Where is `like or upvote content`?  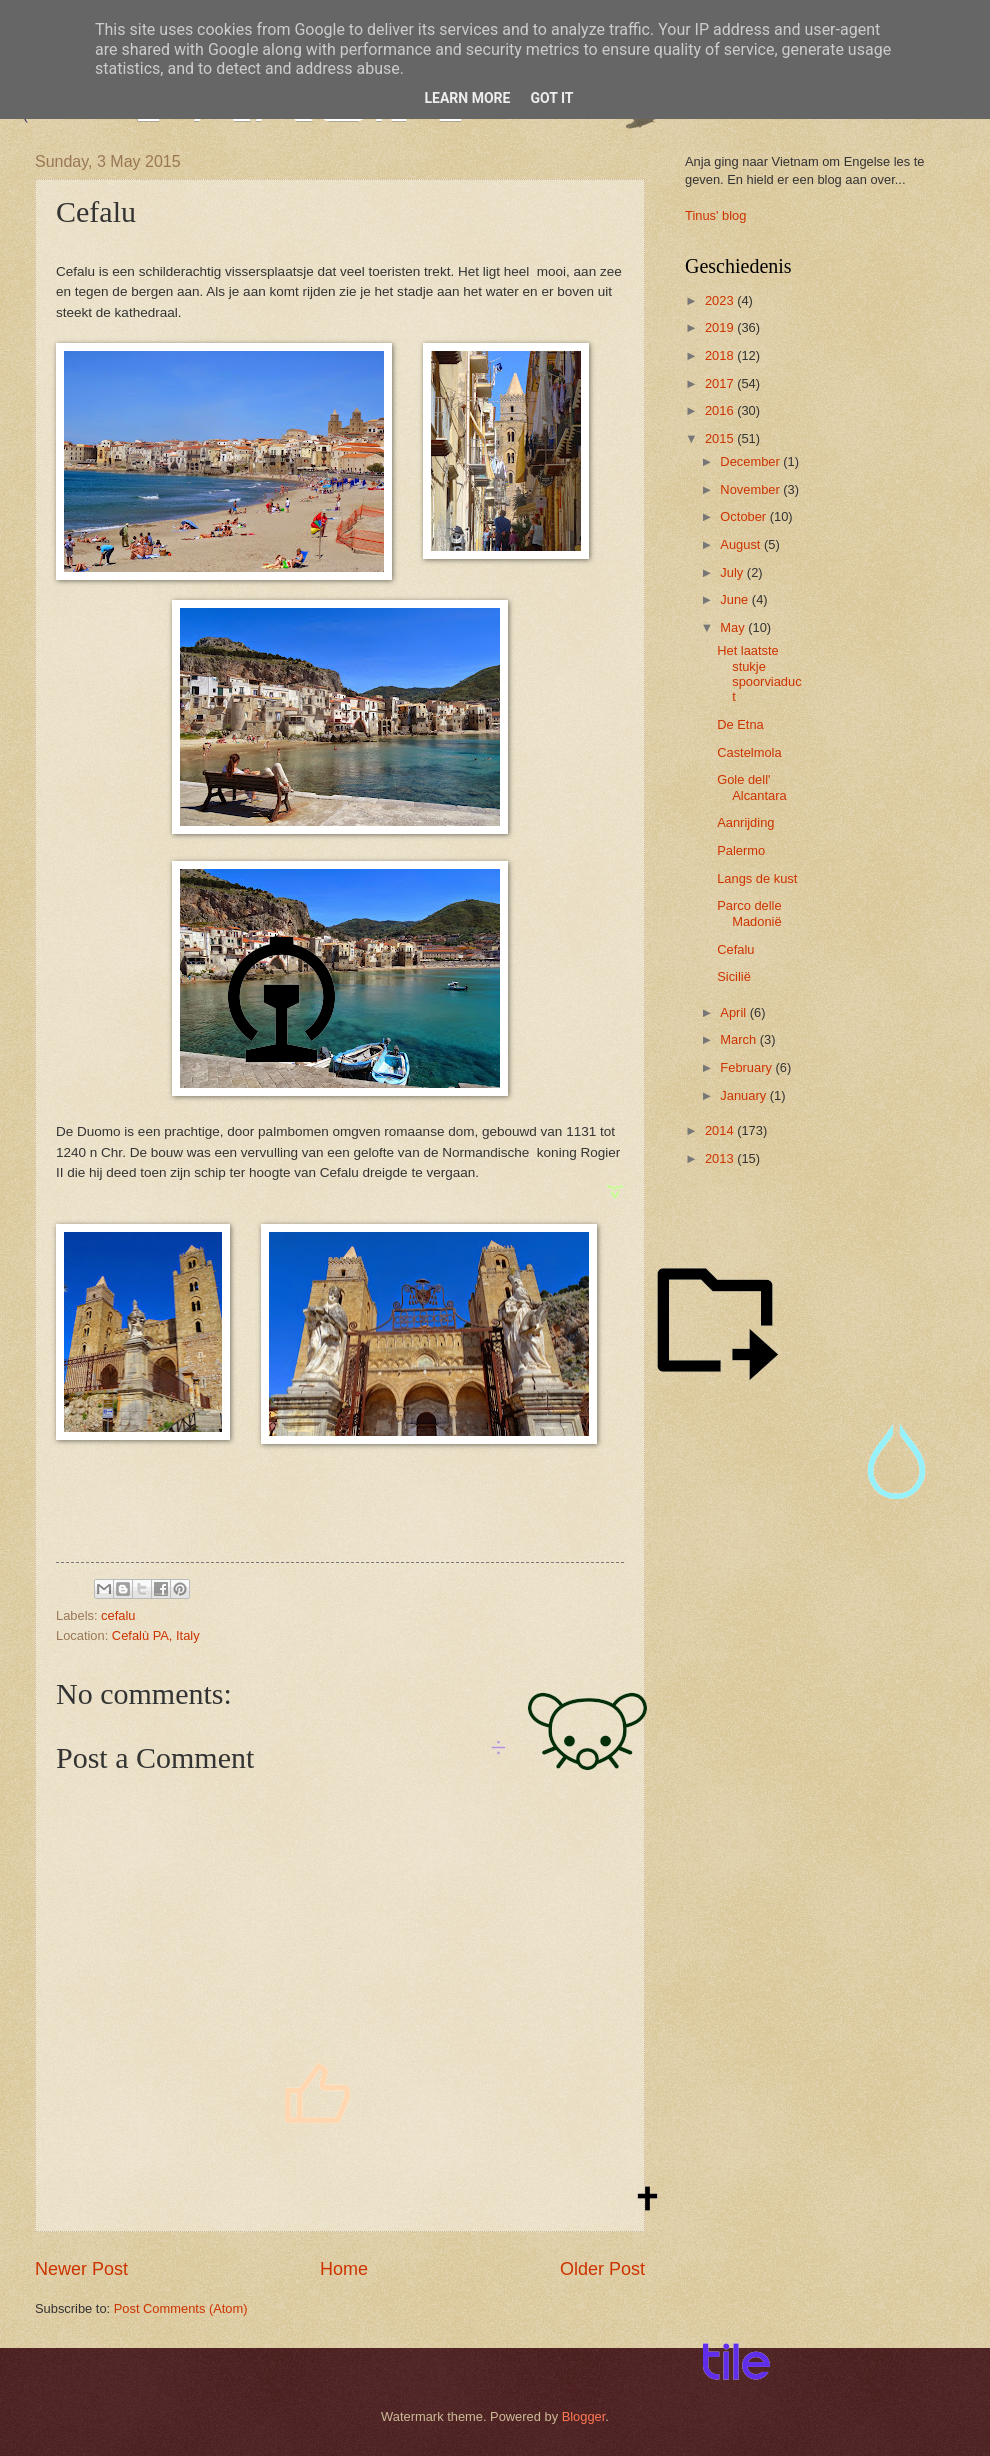 like or upvote content is located at coordinates (317, 2096).